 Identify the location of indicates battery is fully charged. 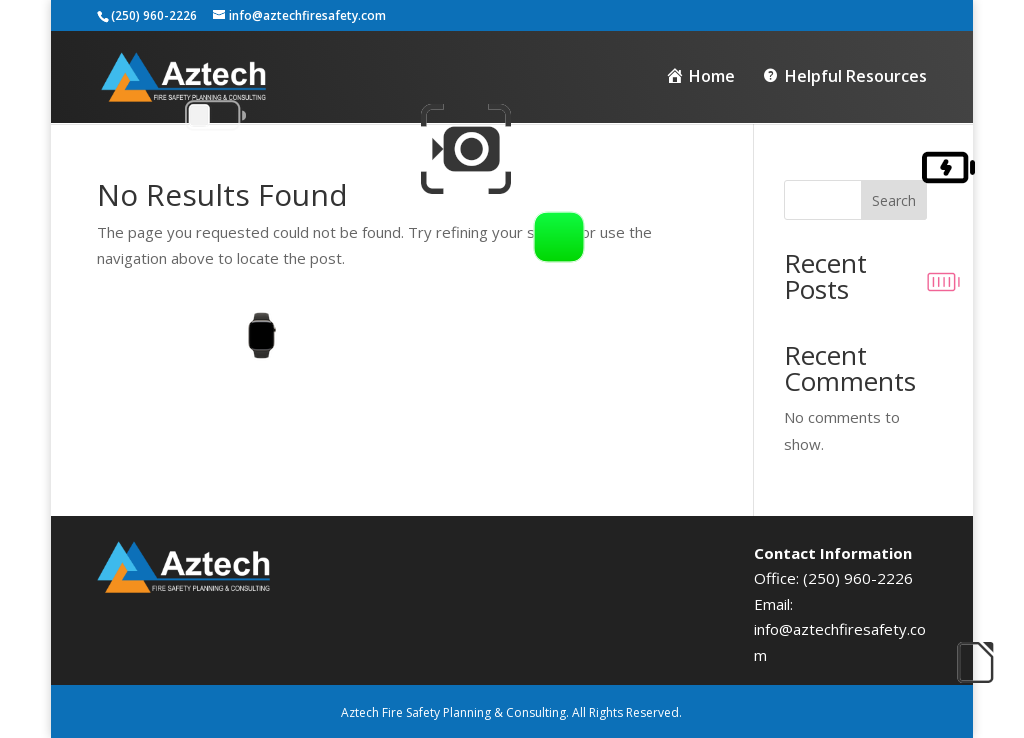
(943, 282).